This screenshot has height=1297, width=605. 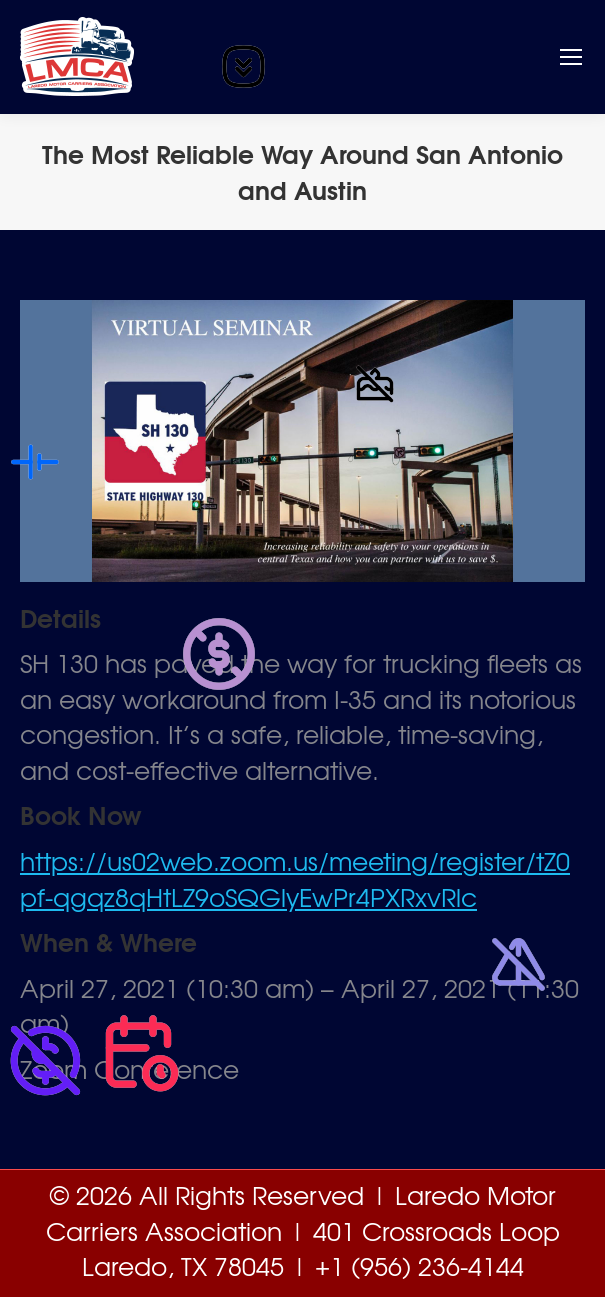 I want to click on schedule an event with a specific time, so click(x=138, y=1051).